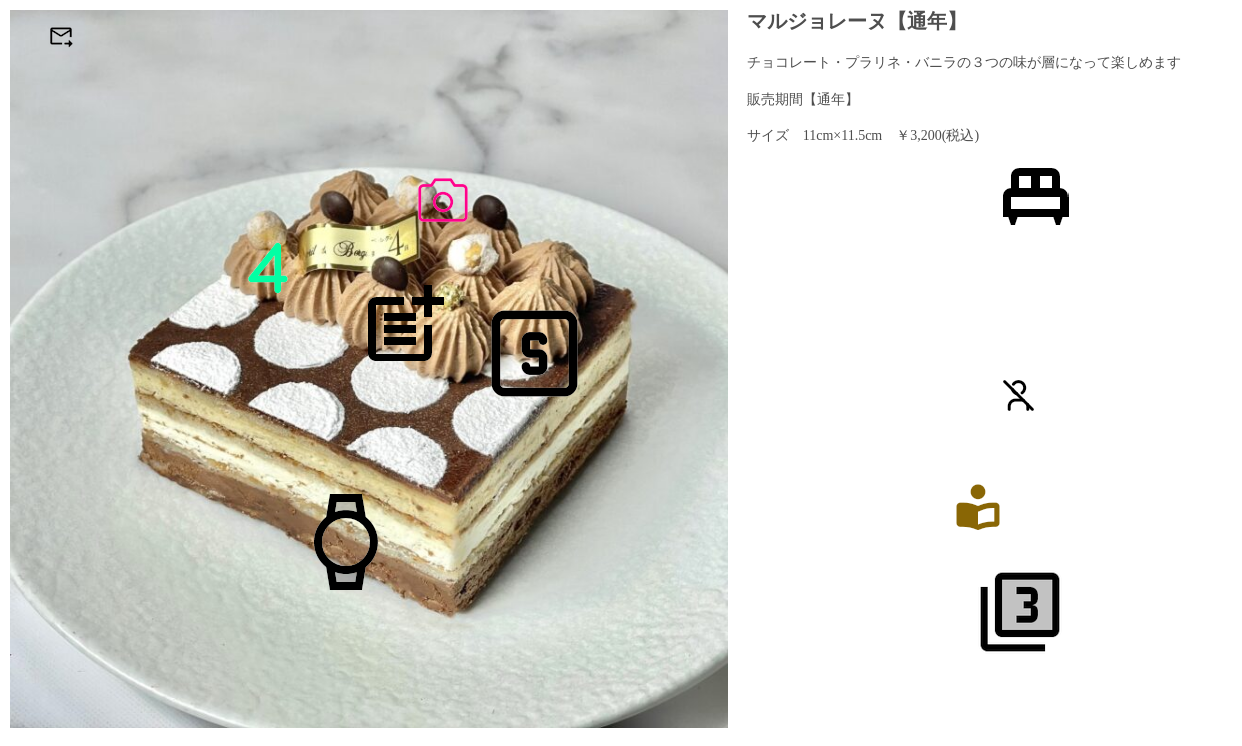 Image resolution: width=1242 pixels, height=746 pixels. Describe the element at coordinates (1020, 612) in the screenshot. I see `select filter option 3` at that location.